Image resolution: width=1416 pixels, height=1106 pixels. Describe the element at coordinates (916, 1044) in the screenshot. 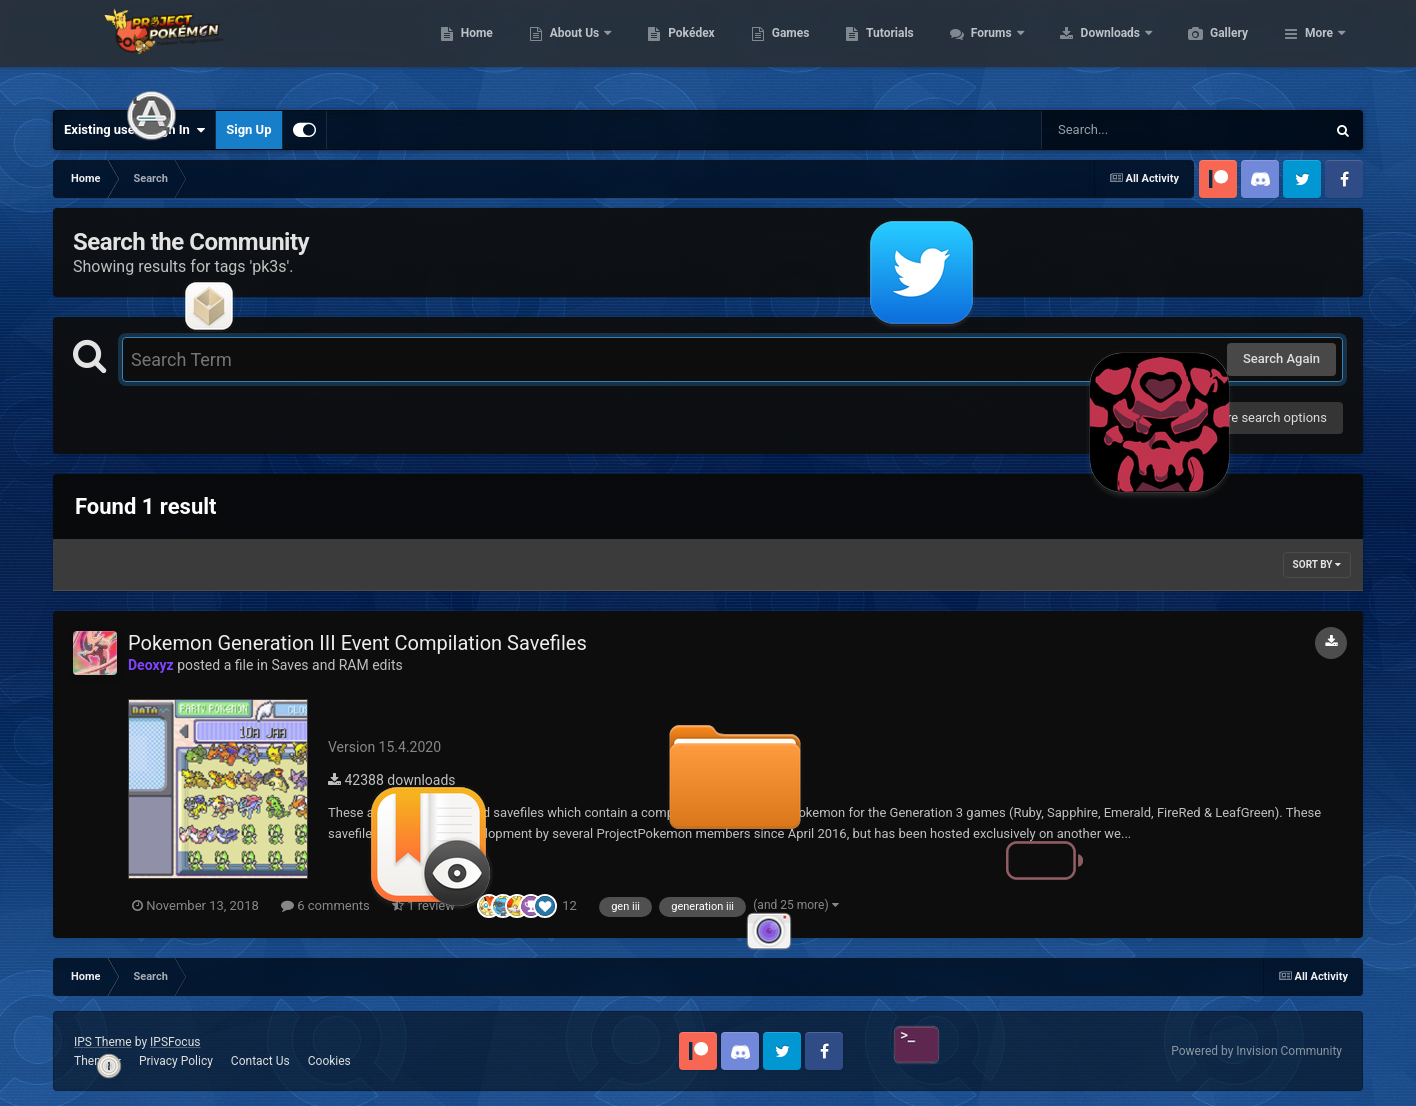

I see `open terminal application` at that location.